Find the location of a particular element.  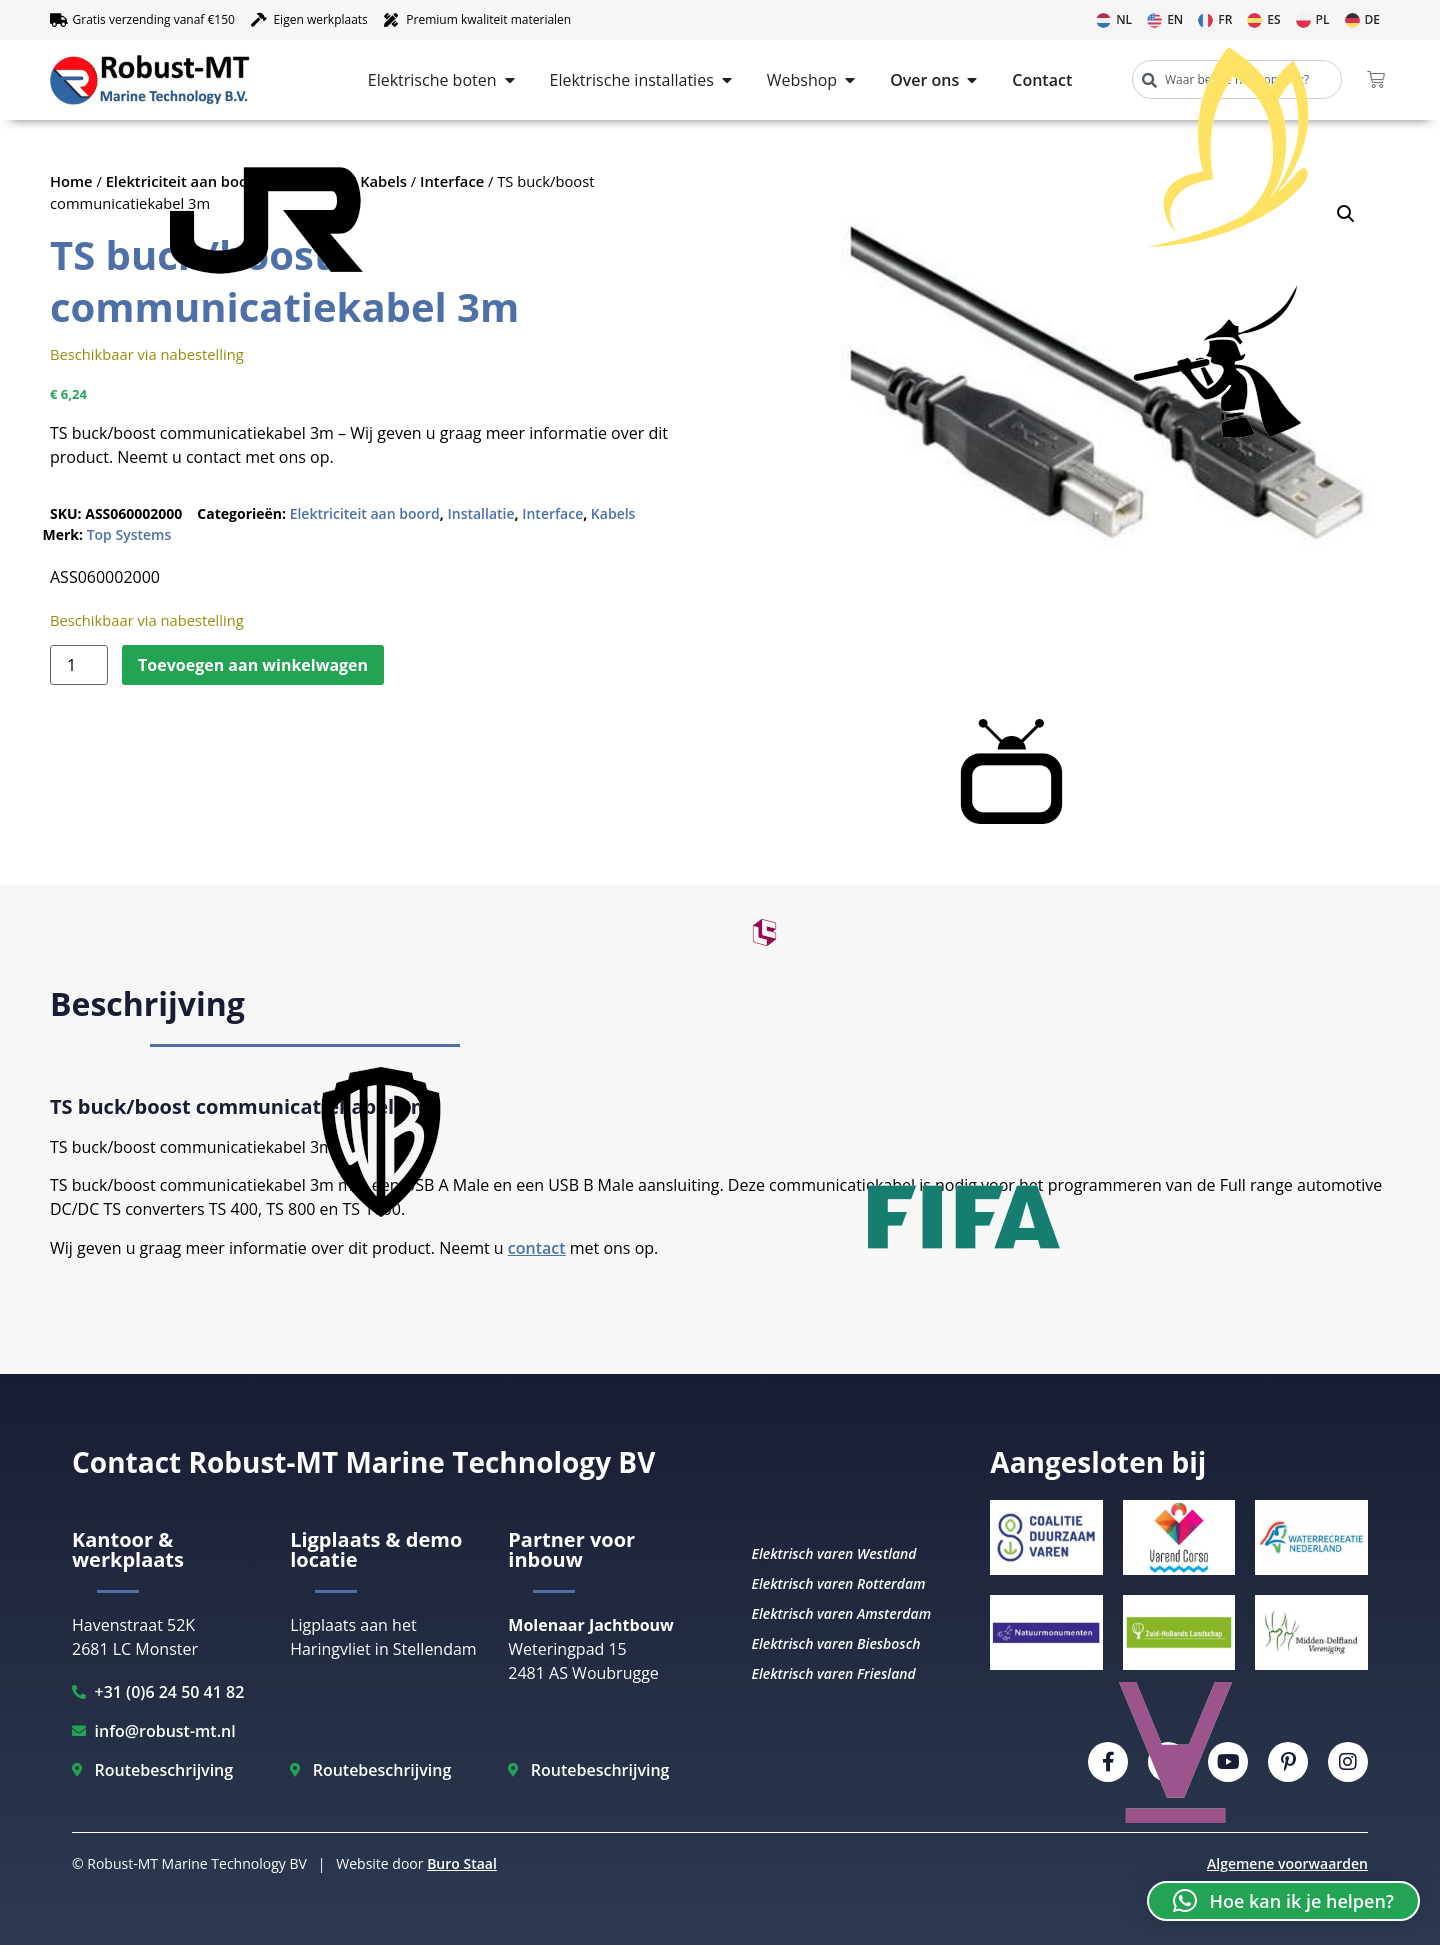

pied piper logo is located at coordinates (1217, 361).